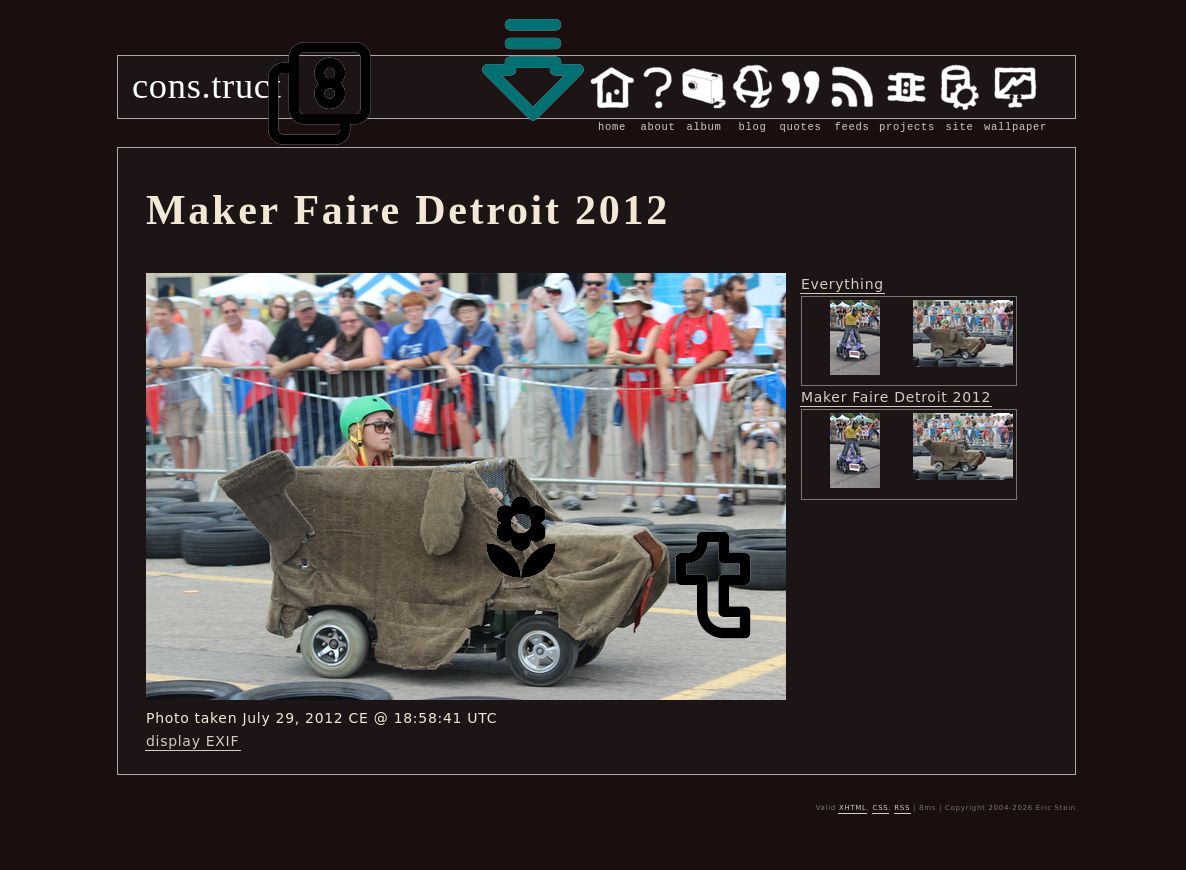 This screenshot has height=870, width=1186. Describe the element at coordinates (521, 539) in the screenshot. I see `find nearby florists or flower shops` at that location.